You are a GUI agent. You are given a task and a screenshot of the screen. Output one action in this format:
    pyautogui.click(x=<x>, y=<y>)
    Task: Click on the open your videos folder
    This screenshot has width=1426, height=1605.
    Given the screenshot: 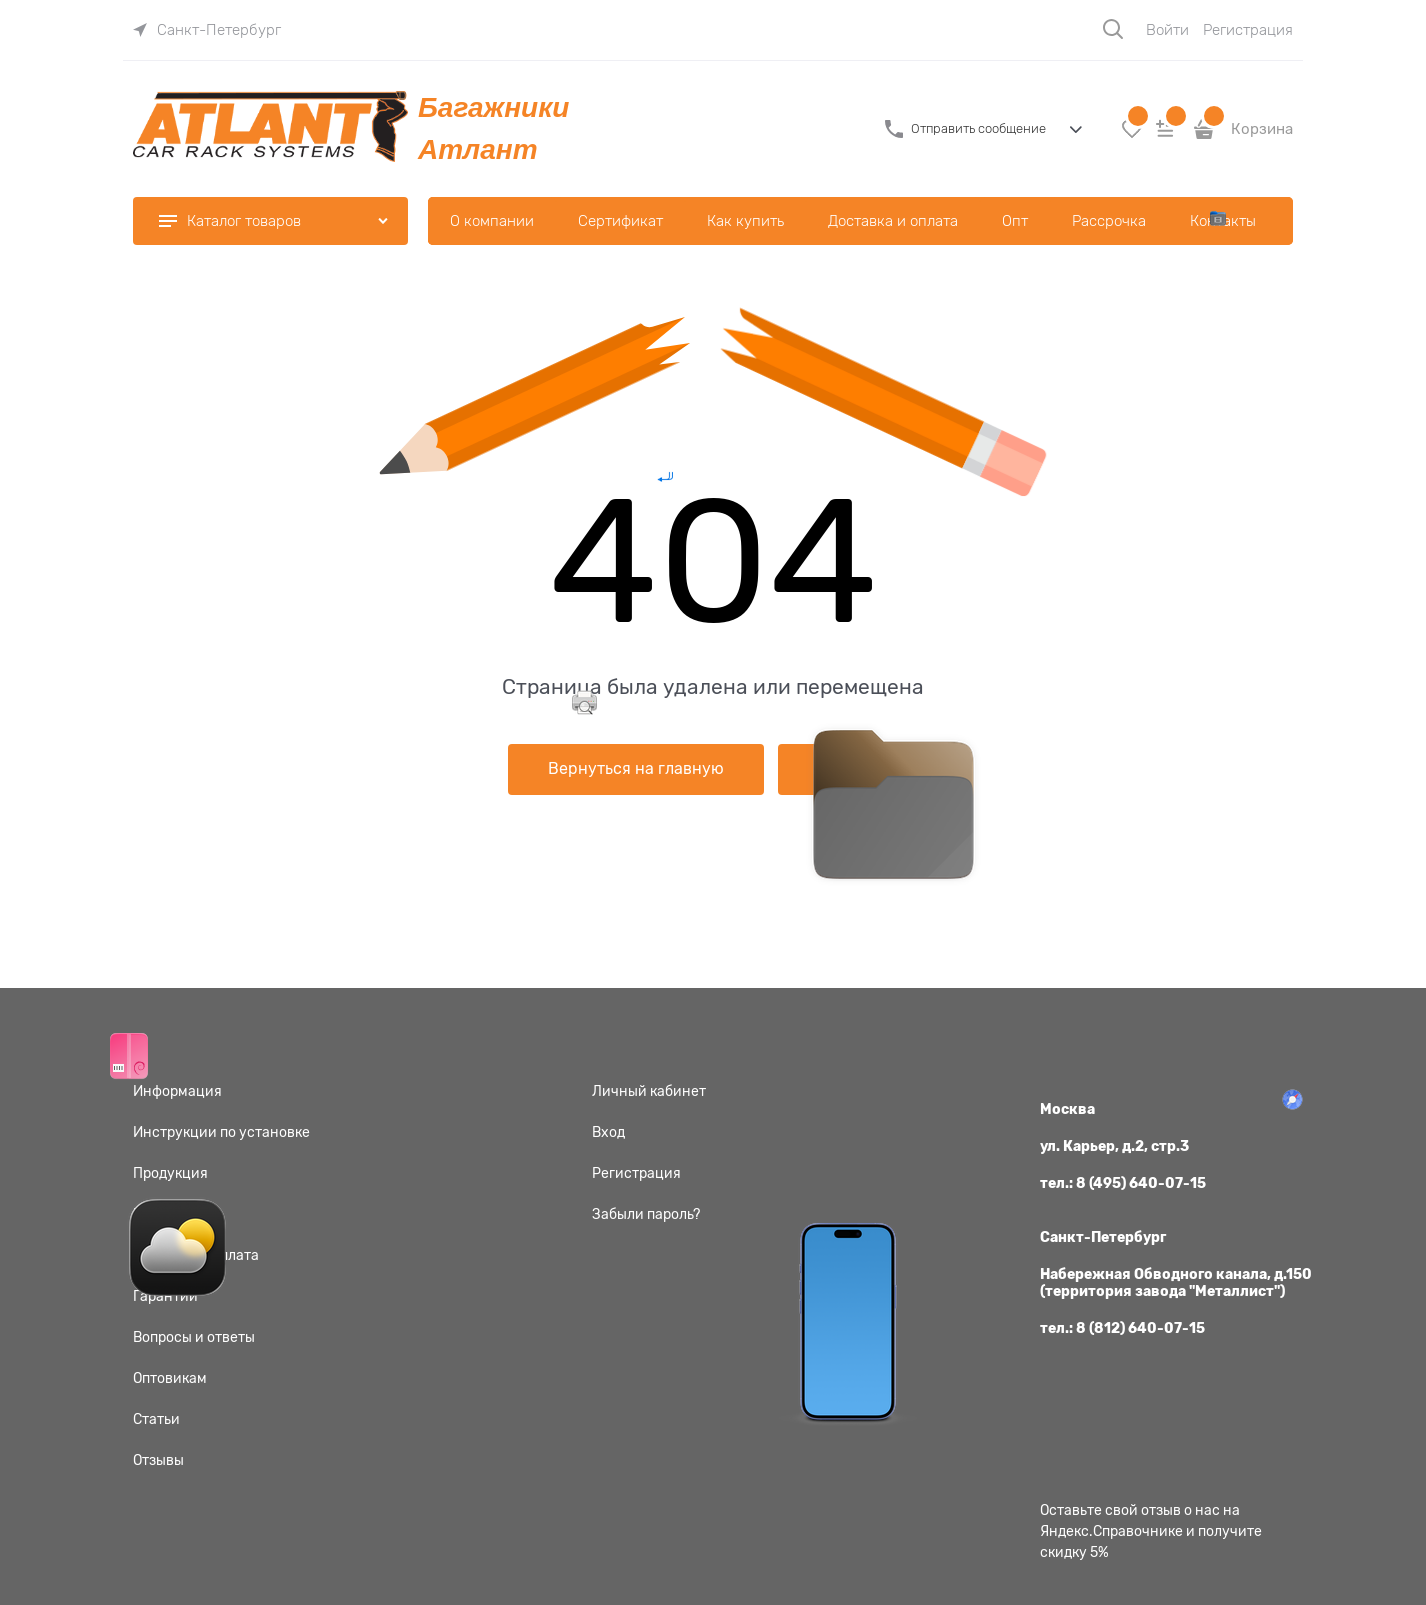 What is the action you would take?
    pyautogui.click(x=1218, y=218)
    